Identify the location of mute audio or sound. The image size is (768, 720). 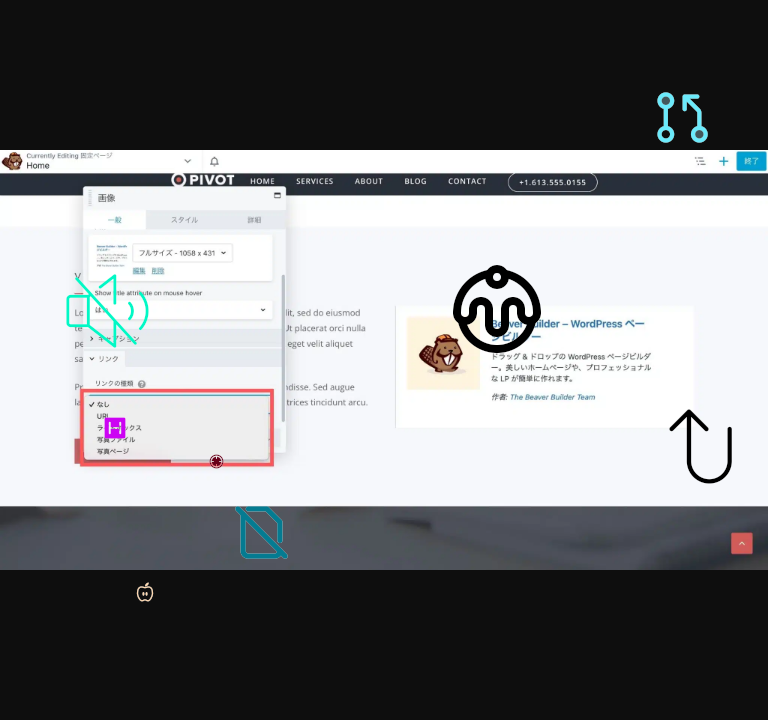
(106, 311).